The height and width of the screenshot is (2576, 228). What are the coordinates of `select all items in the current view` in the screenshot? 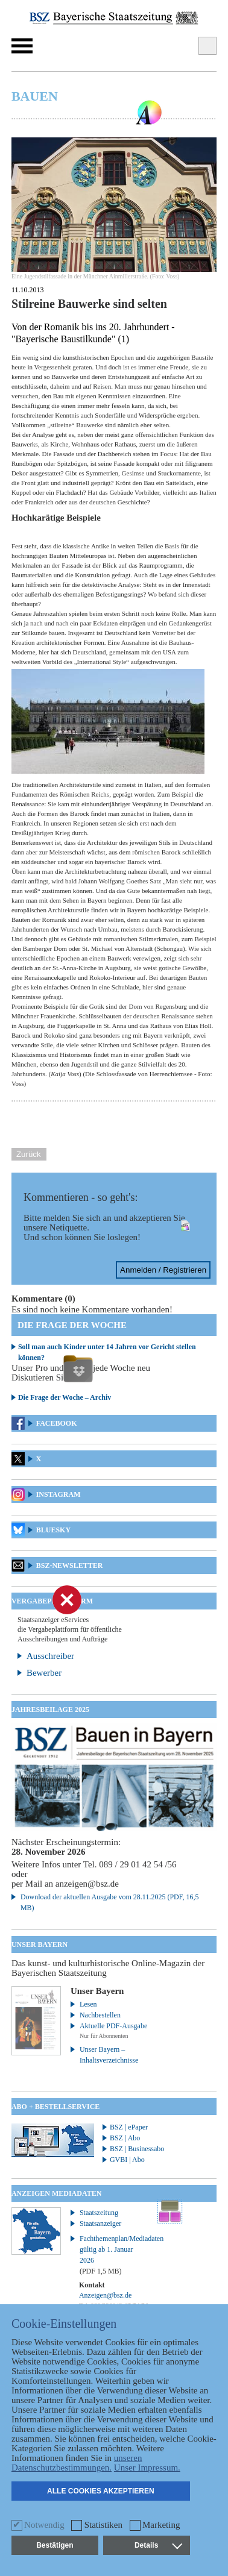 It's located at (169, 2211).